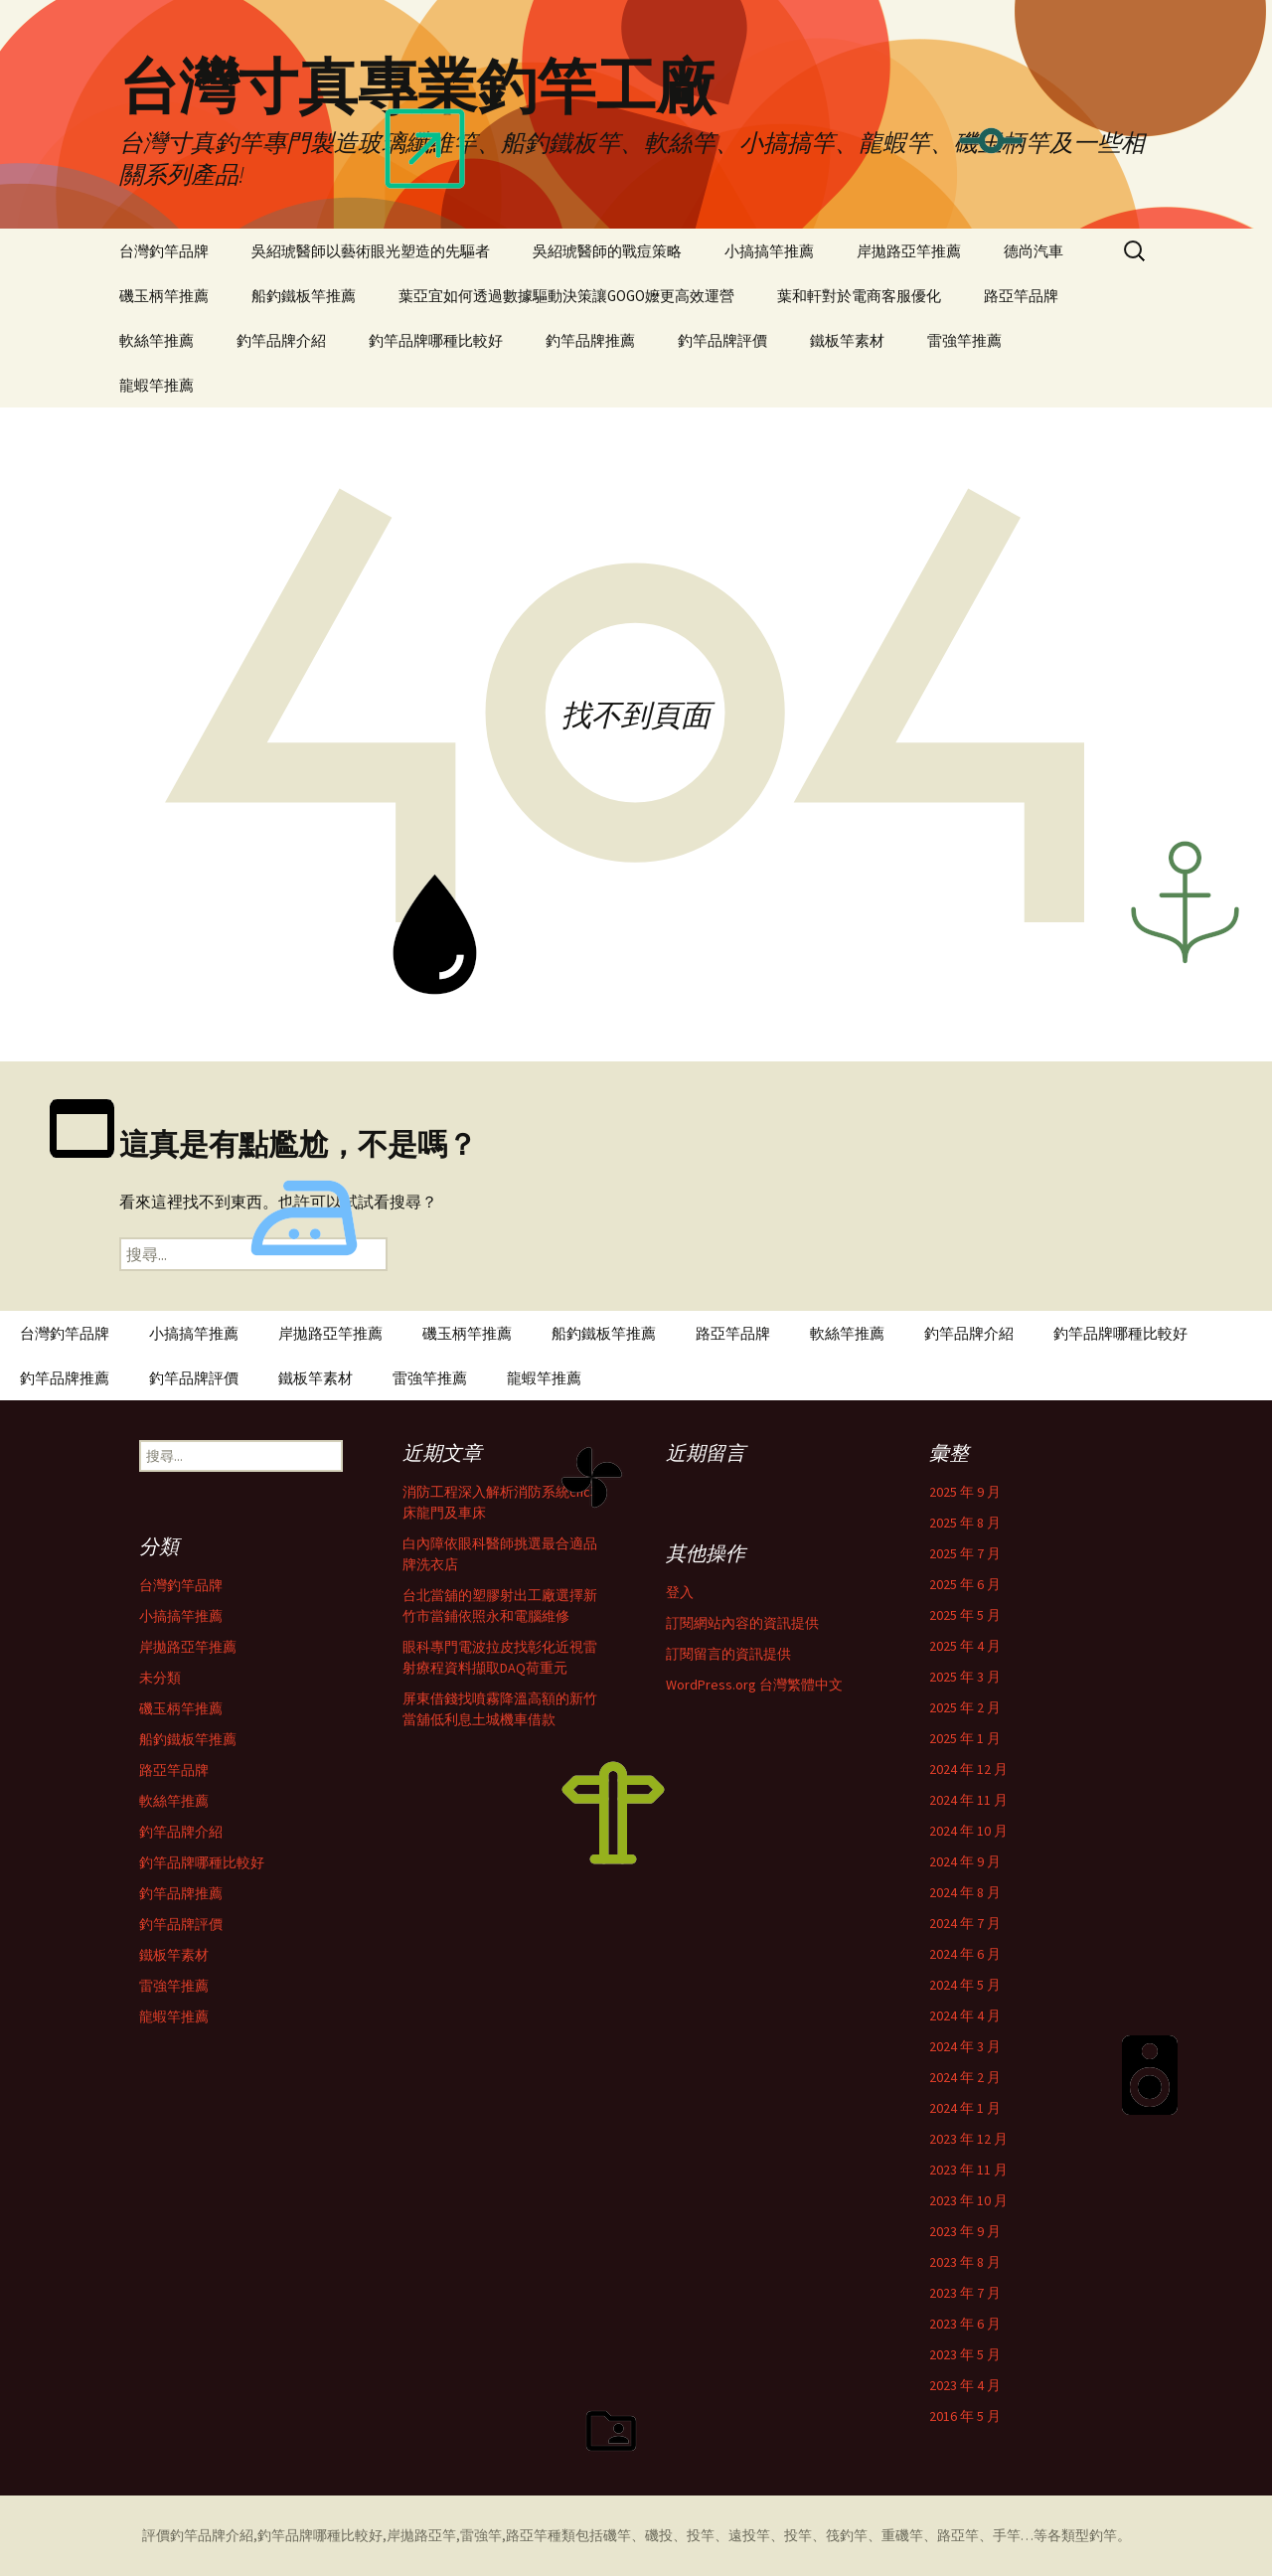 This screenshot has width=1272, height=2576. I want to click on access toys or games category, so click(591, 1477).